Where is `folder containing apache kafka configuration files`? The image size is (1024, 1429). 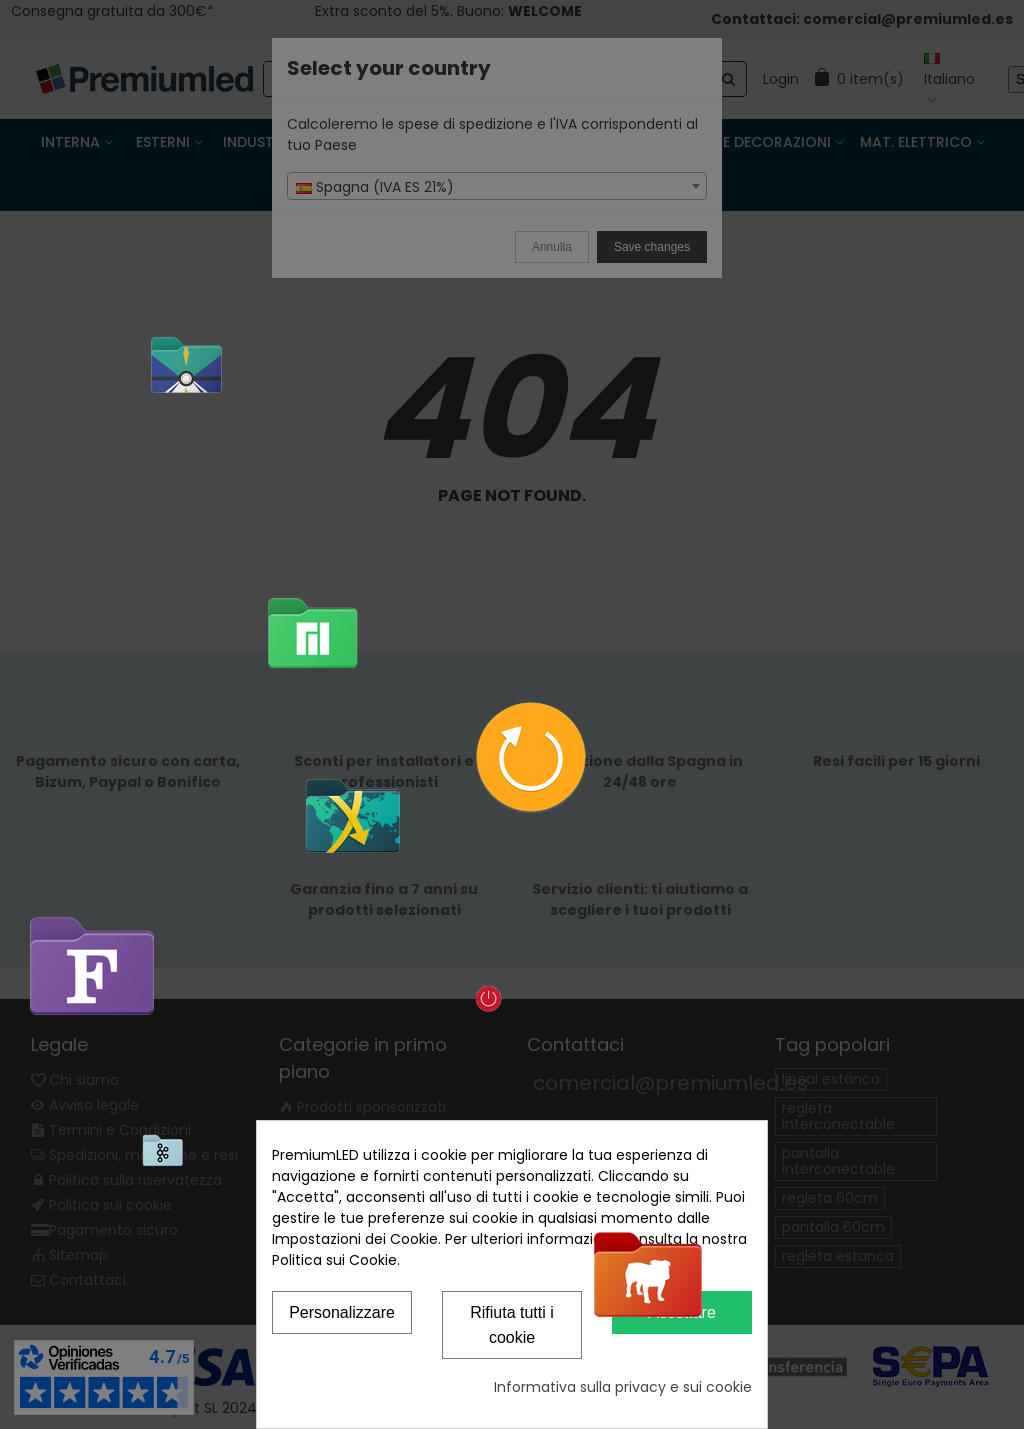 folder containing apache kafka configuration files is located at coordinates (162, 1151).